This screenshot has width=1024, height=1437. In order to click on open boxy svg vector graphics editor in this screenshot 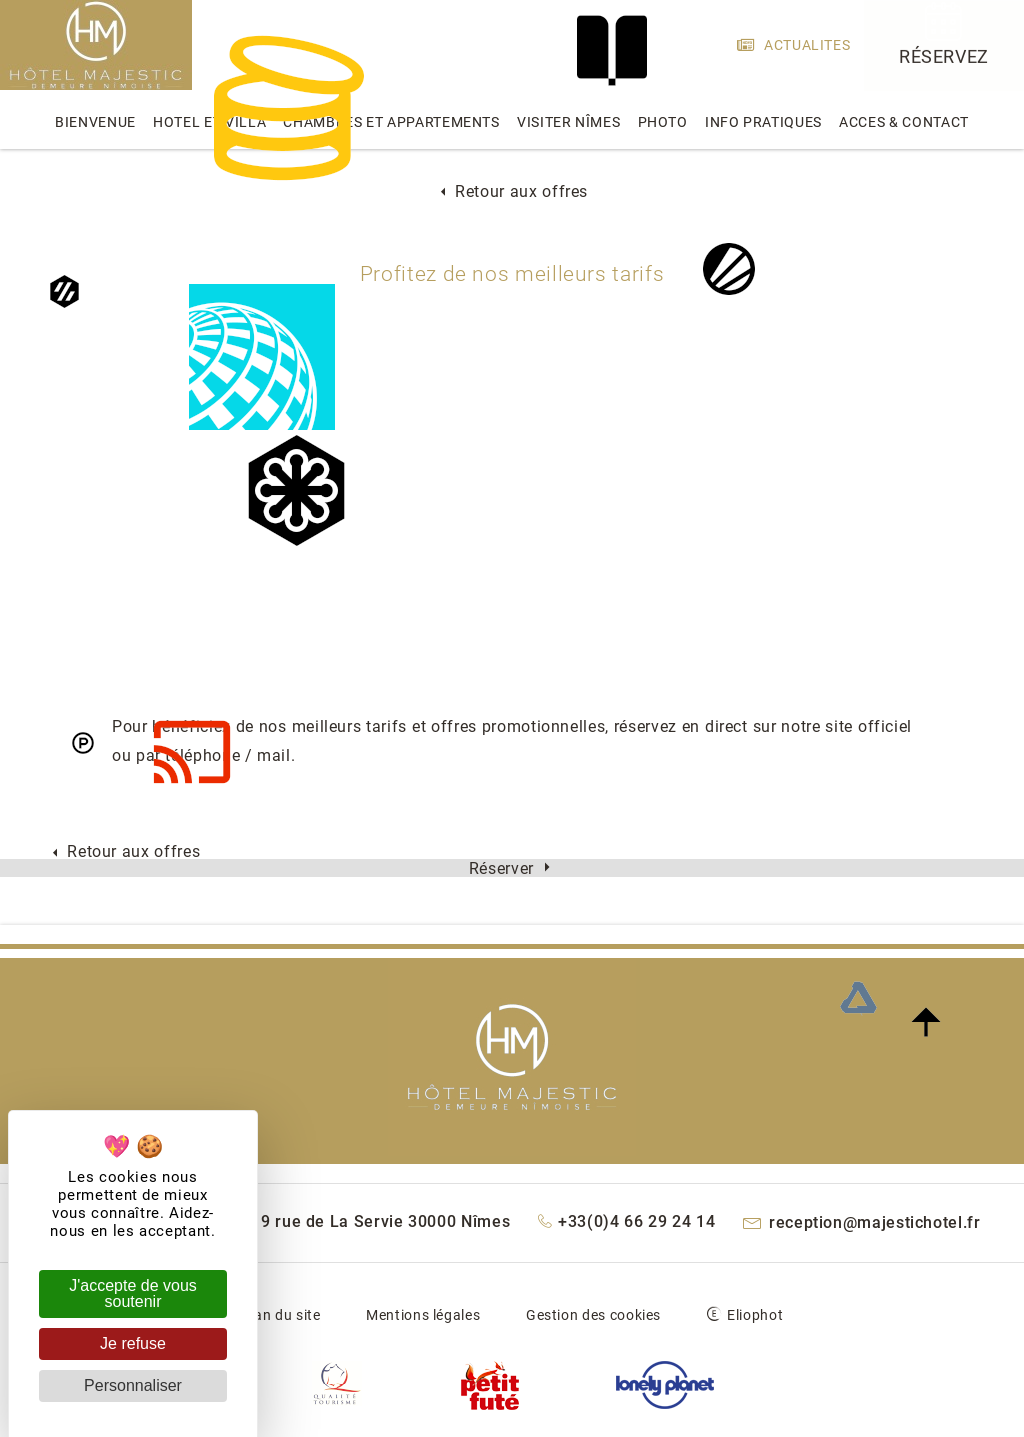, I will do `click(296, 490)`.